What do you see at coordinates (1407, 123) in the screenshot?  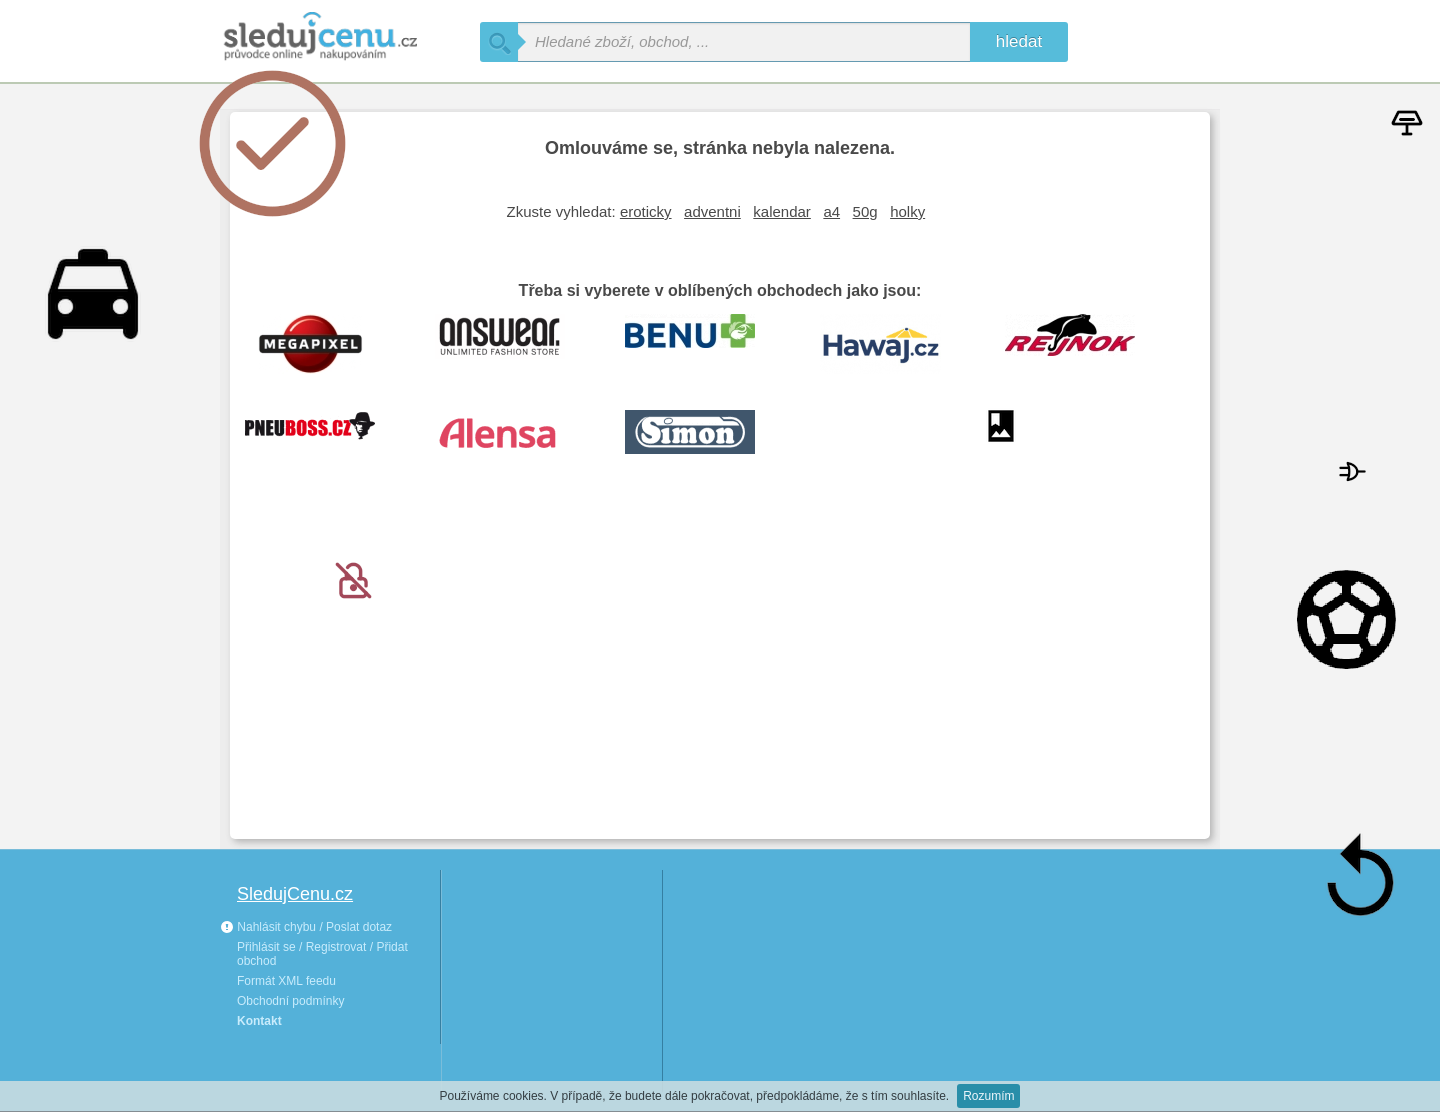 I see `access presentation mode` at bounding box center [1407, 123].